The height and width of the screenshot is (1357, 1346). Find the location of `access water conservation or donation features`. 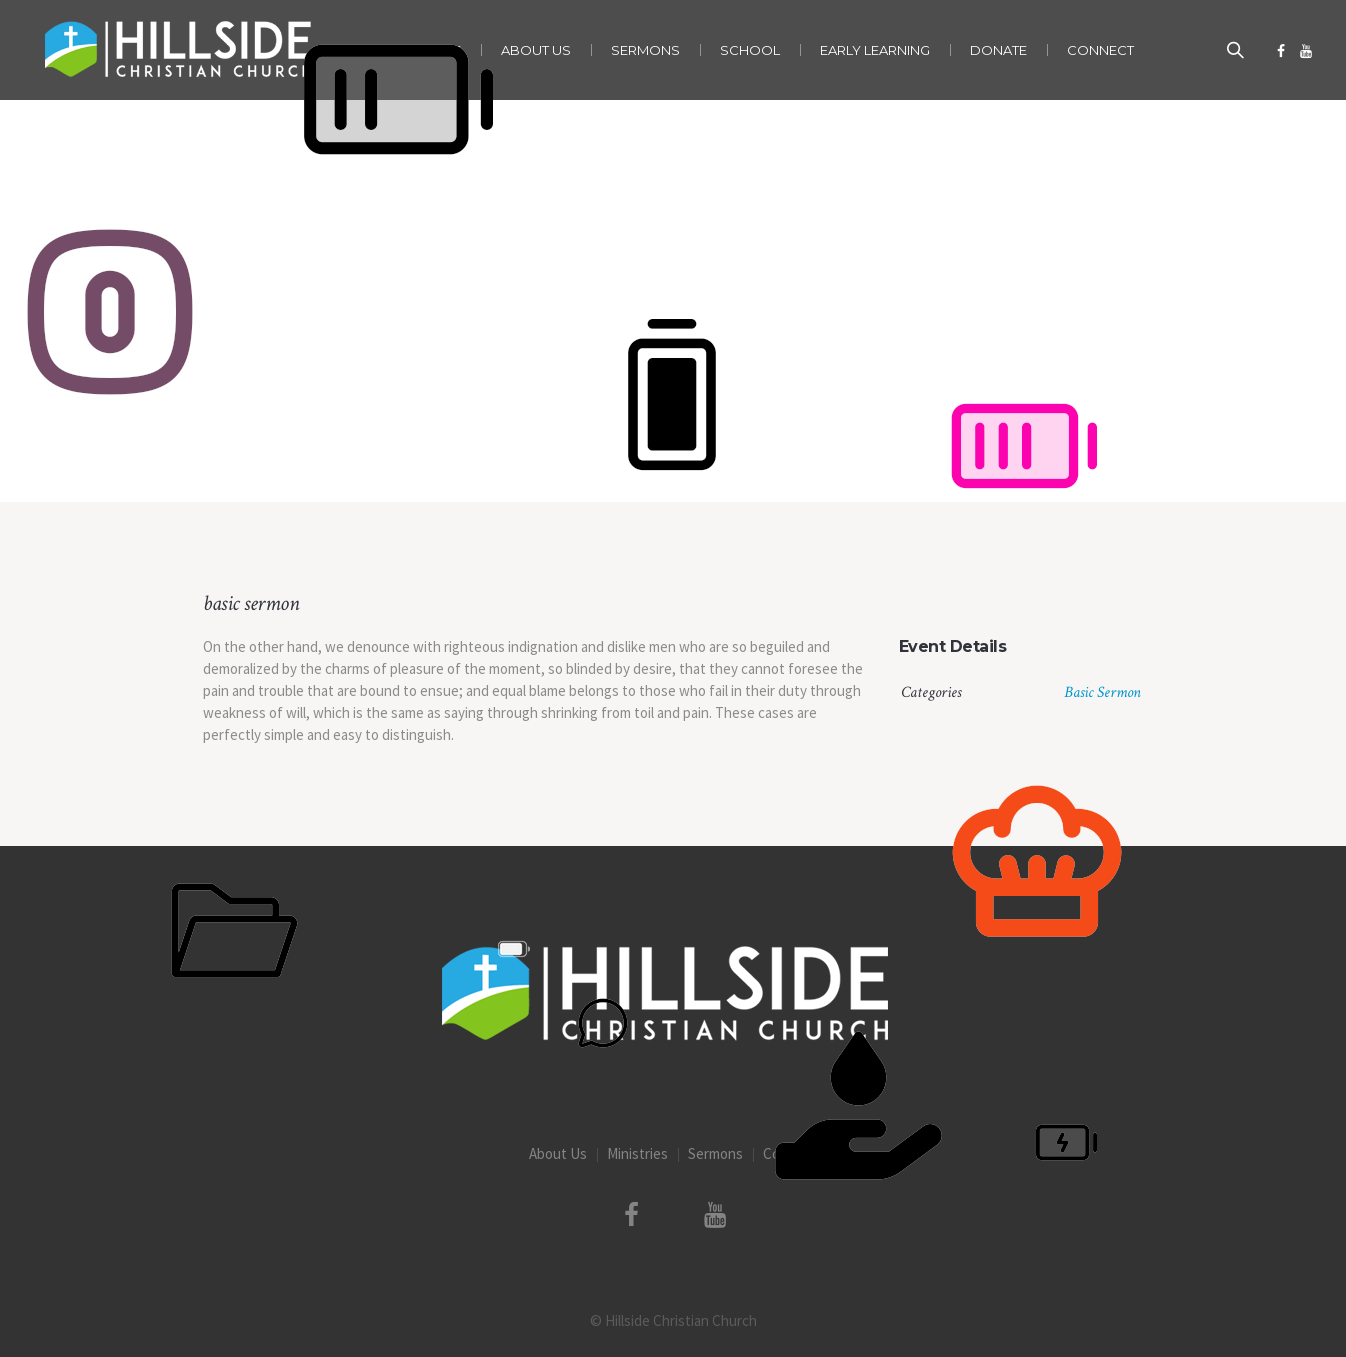

access water conservation or donation features is located at coordinates (858, 1105).